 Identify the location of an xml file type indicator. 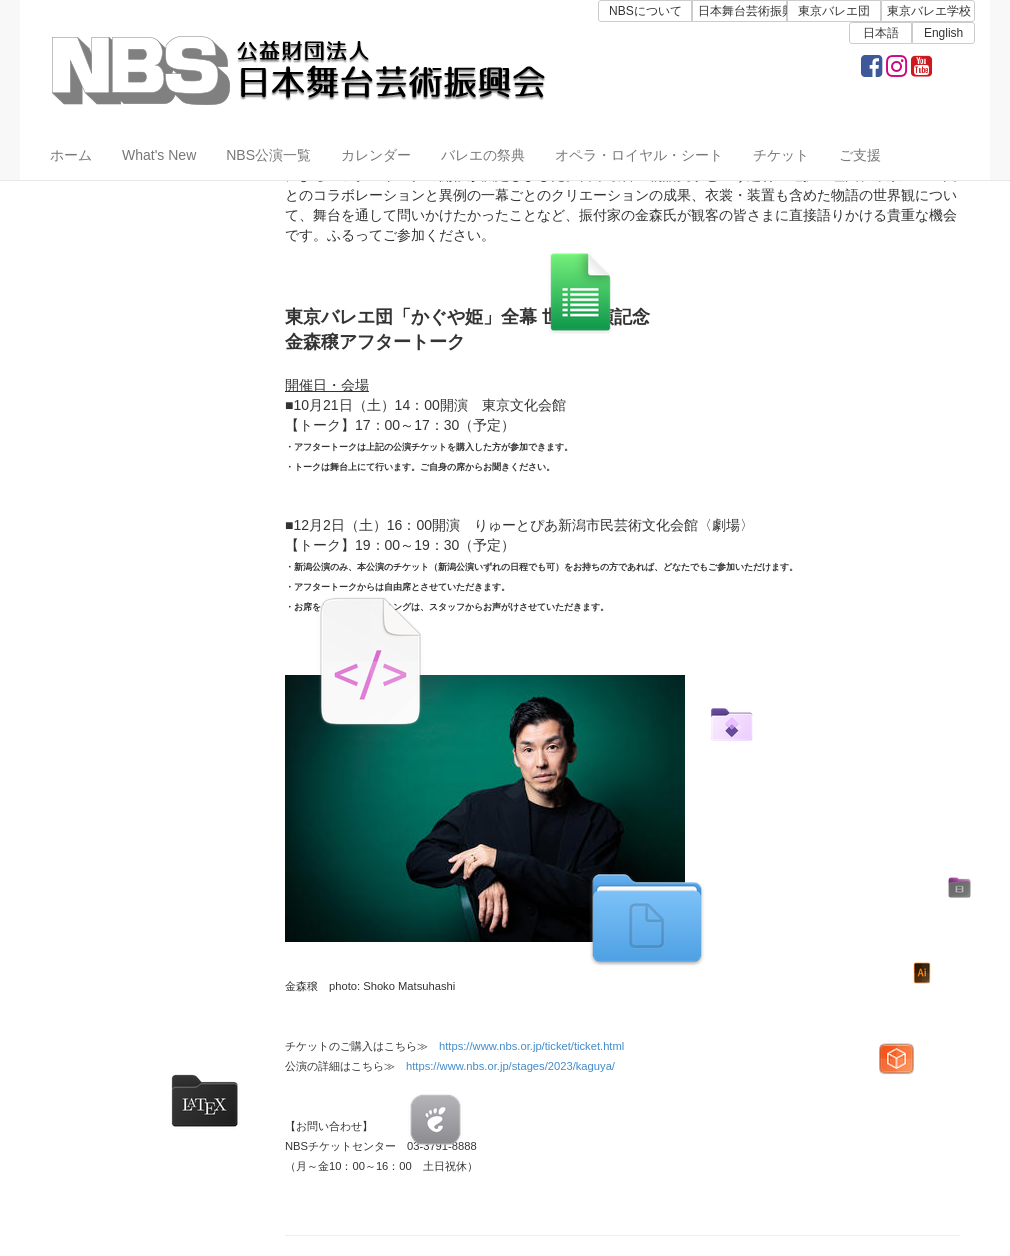
(370, 661).